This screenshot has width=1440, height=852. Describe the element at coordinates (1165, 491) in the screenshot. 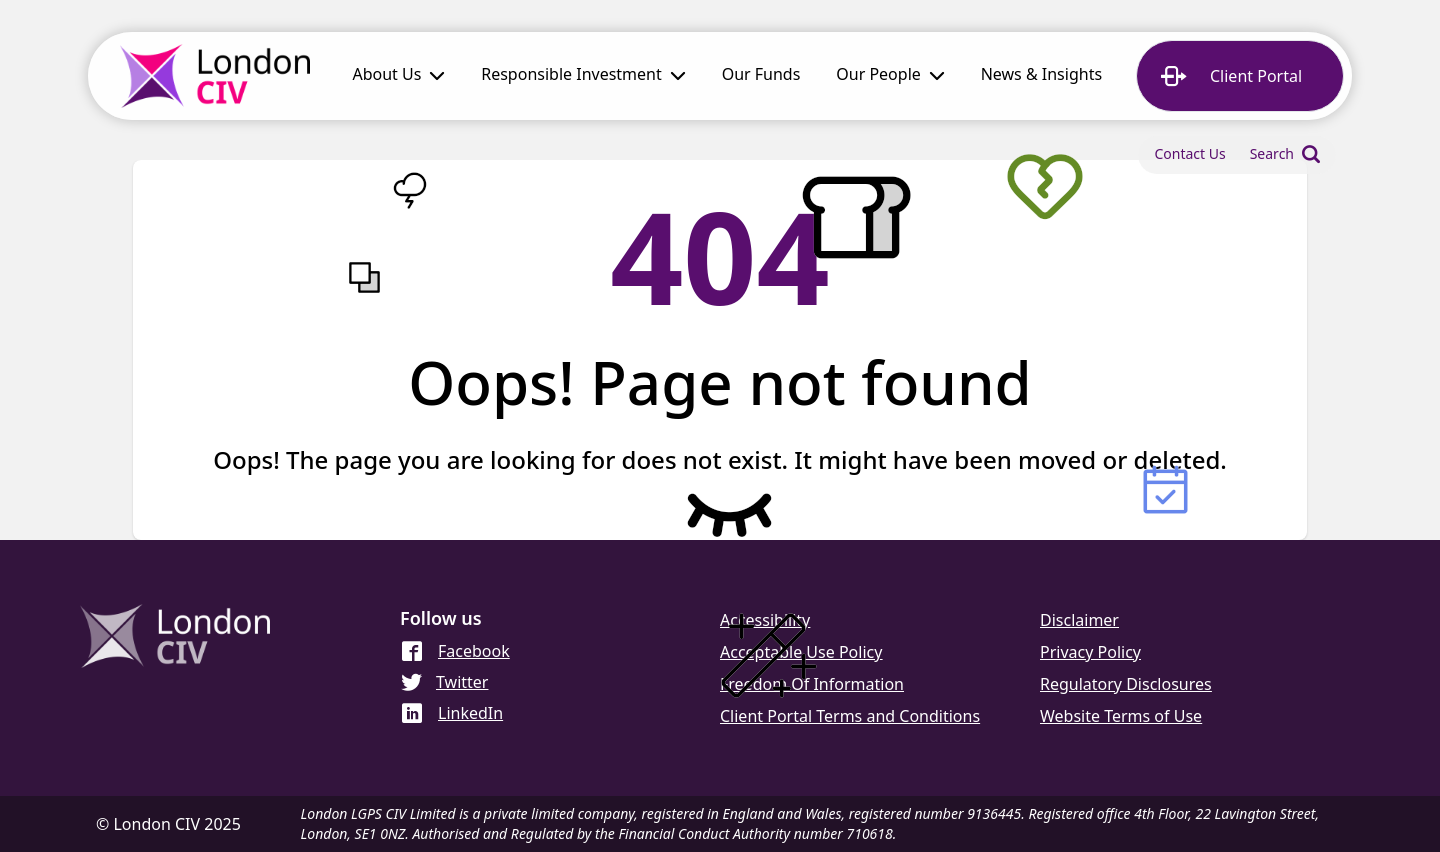

I see `confirm or complete a scheduled event` at that location.